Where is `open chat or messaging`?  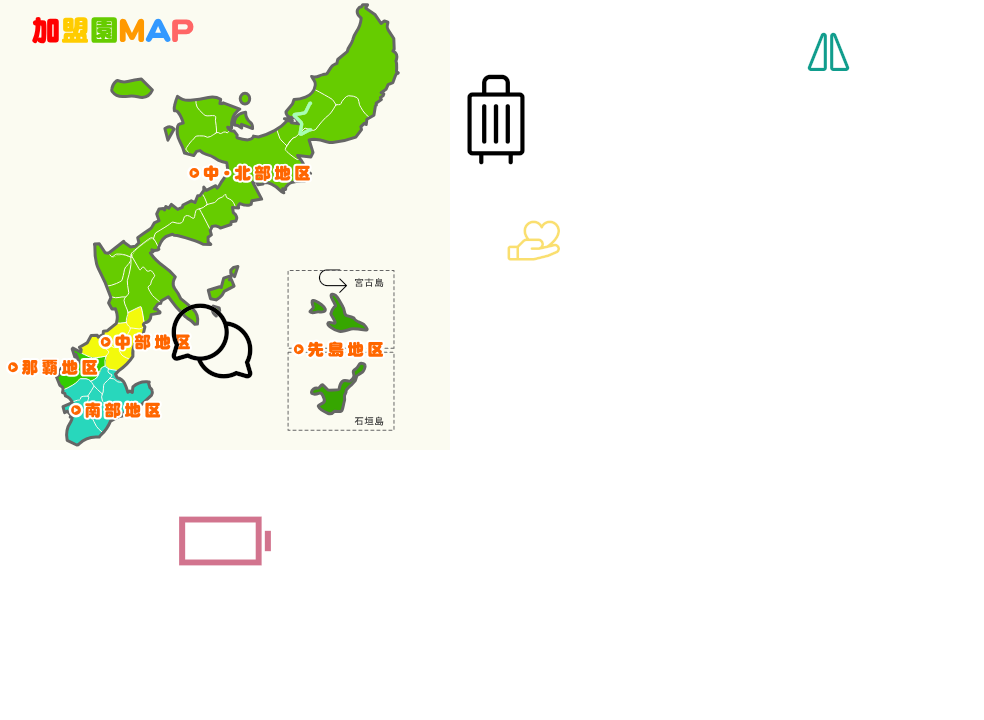
open chat or messaging is located at coordinates (212, 341).